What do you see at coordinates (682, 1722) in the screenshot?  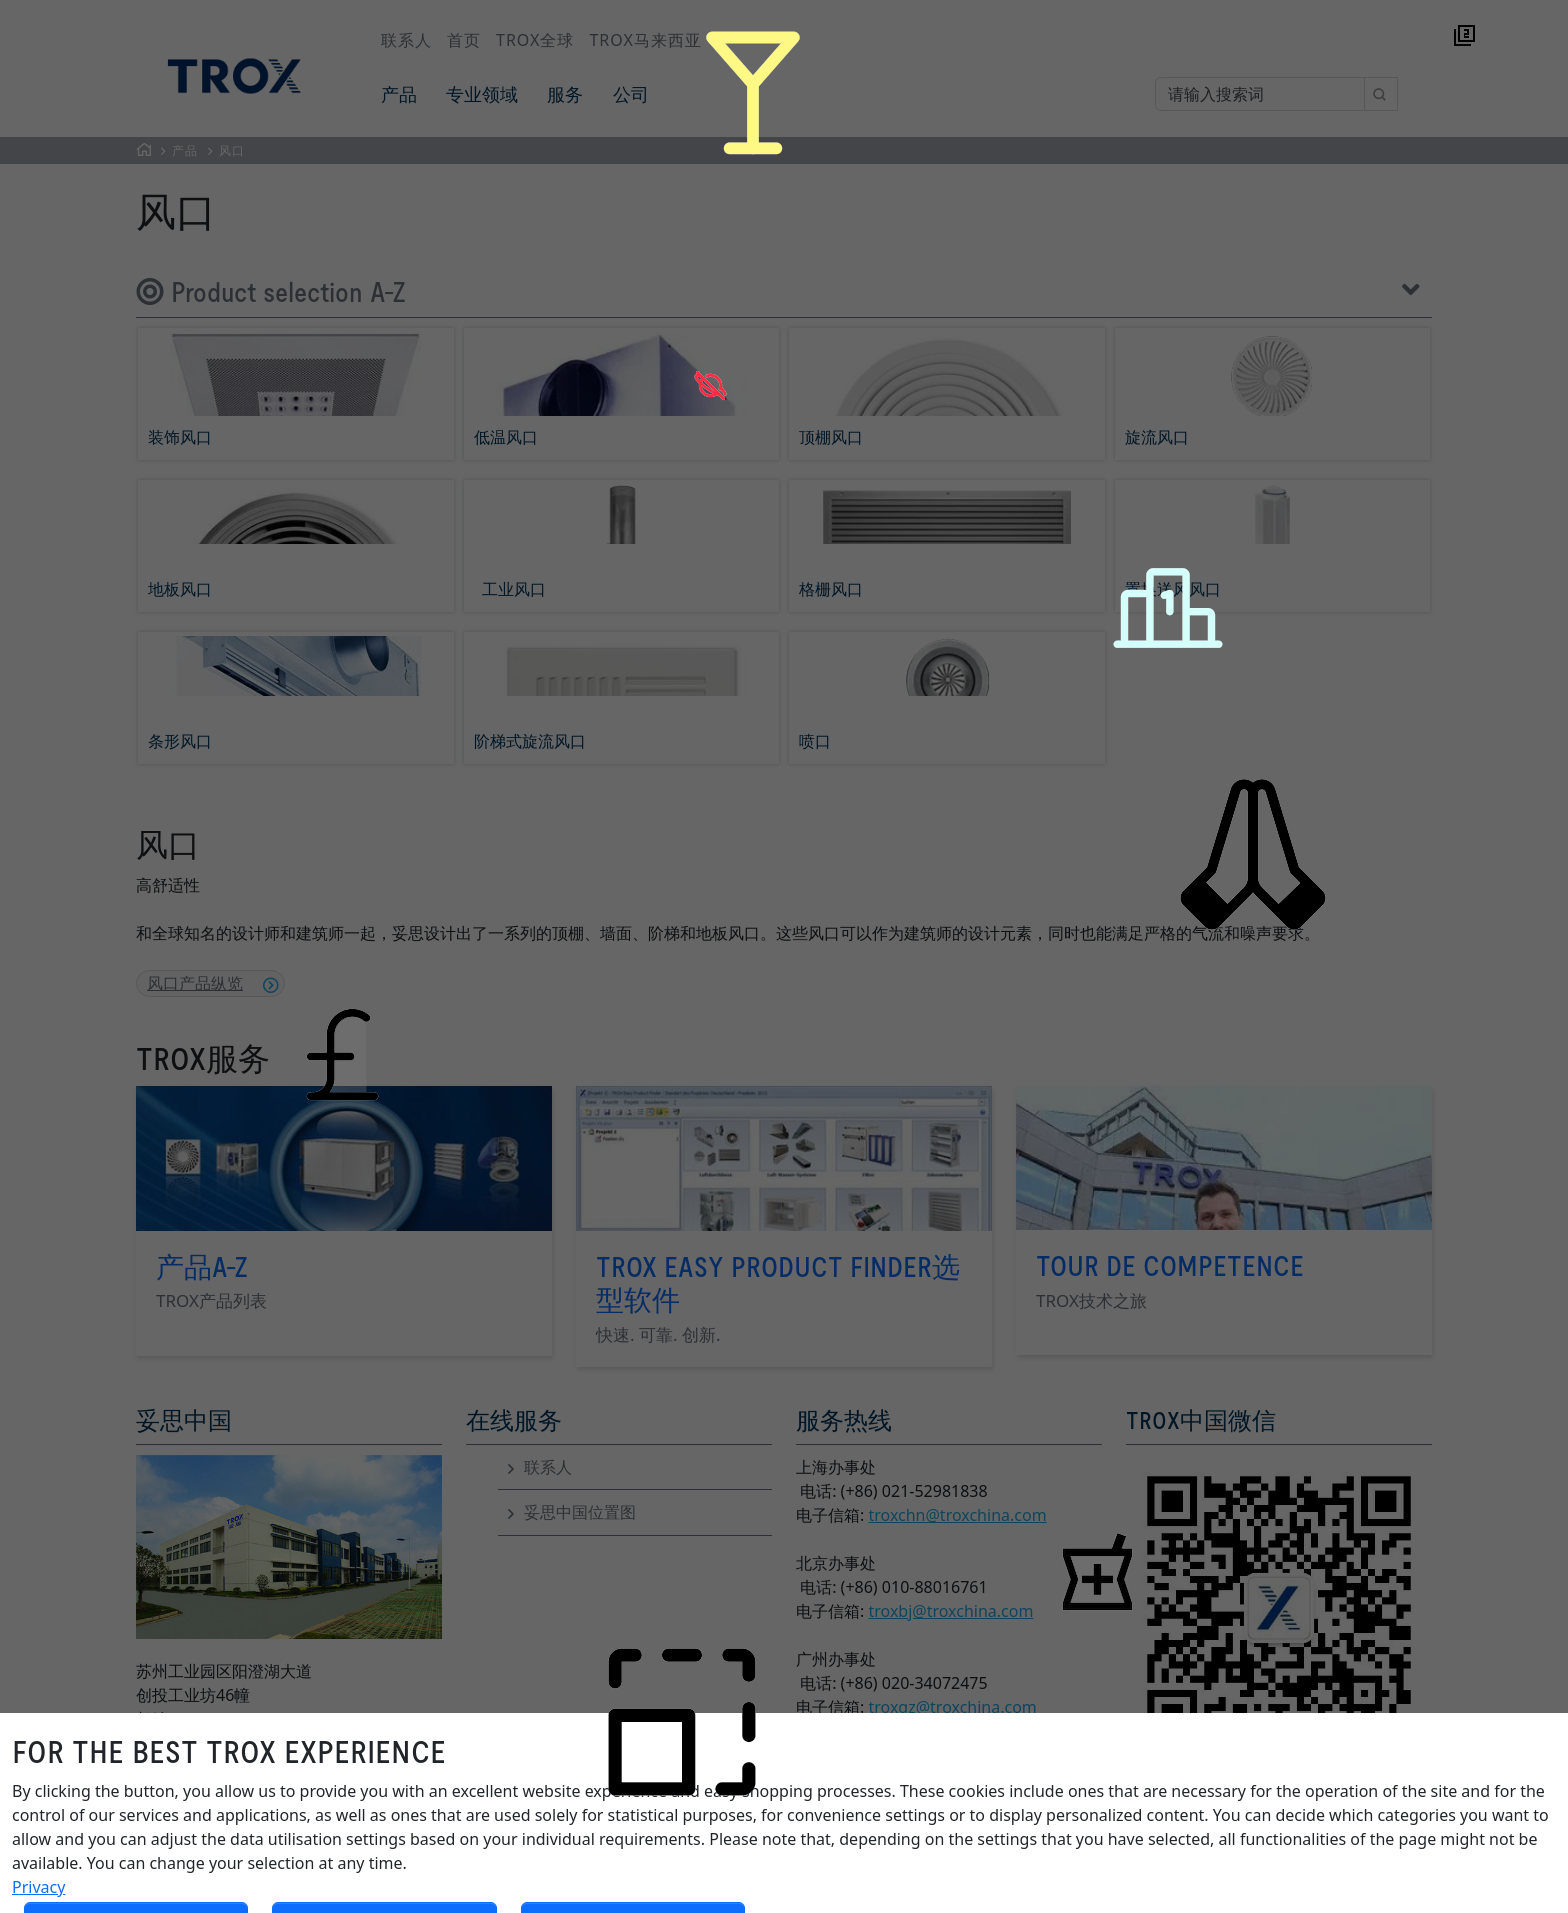 I see `resize a window or element` at bounding box center [682, 1722].